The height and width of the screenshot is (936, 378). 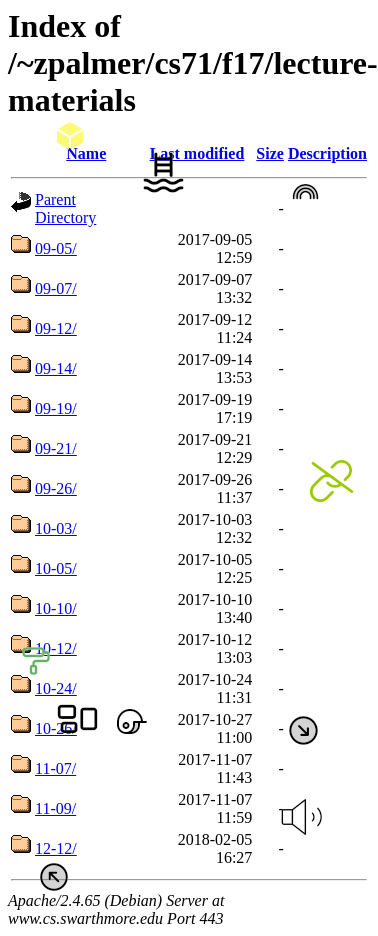 I want to click on view baseball or sports equipment, so click(x=131, y=722).